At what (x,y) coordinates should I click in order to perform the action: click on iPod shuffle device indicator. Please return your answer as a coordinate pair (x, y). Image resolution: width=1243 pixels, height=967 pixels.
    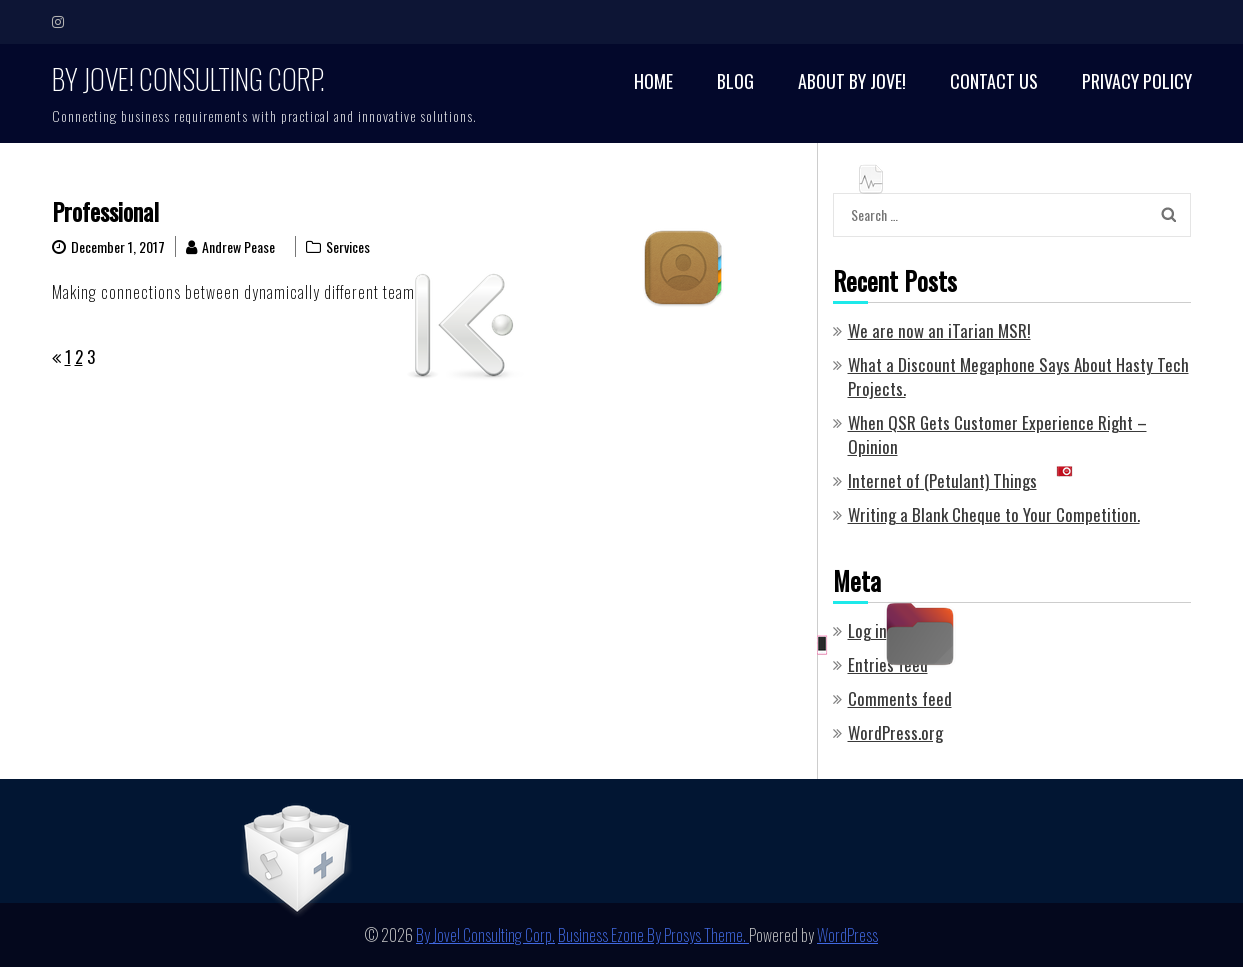
    Looking at the image, I should click on (1064, 468).